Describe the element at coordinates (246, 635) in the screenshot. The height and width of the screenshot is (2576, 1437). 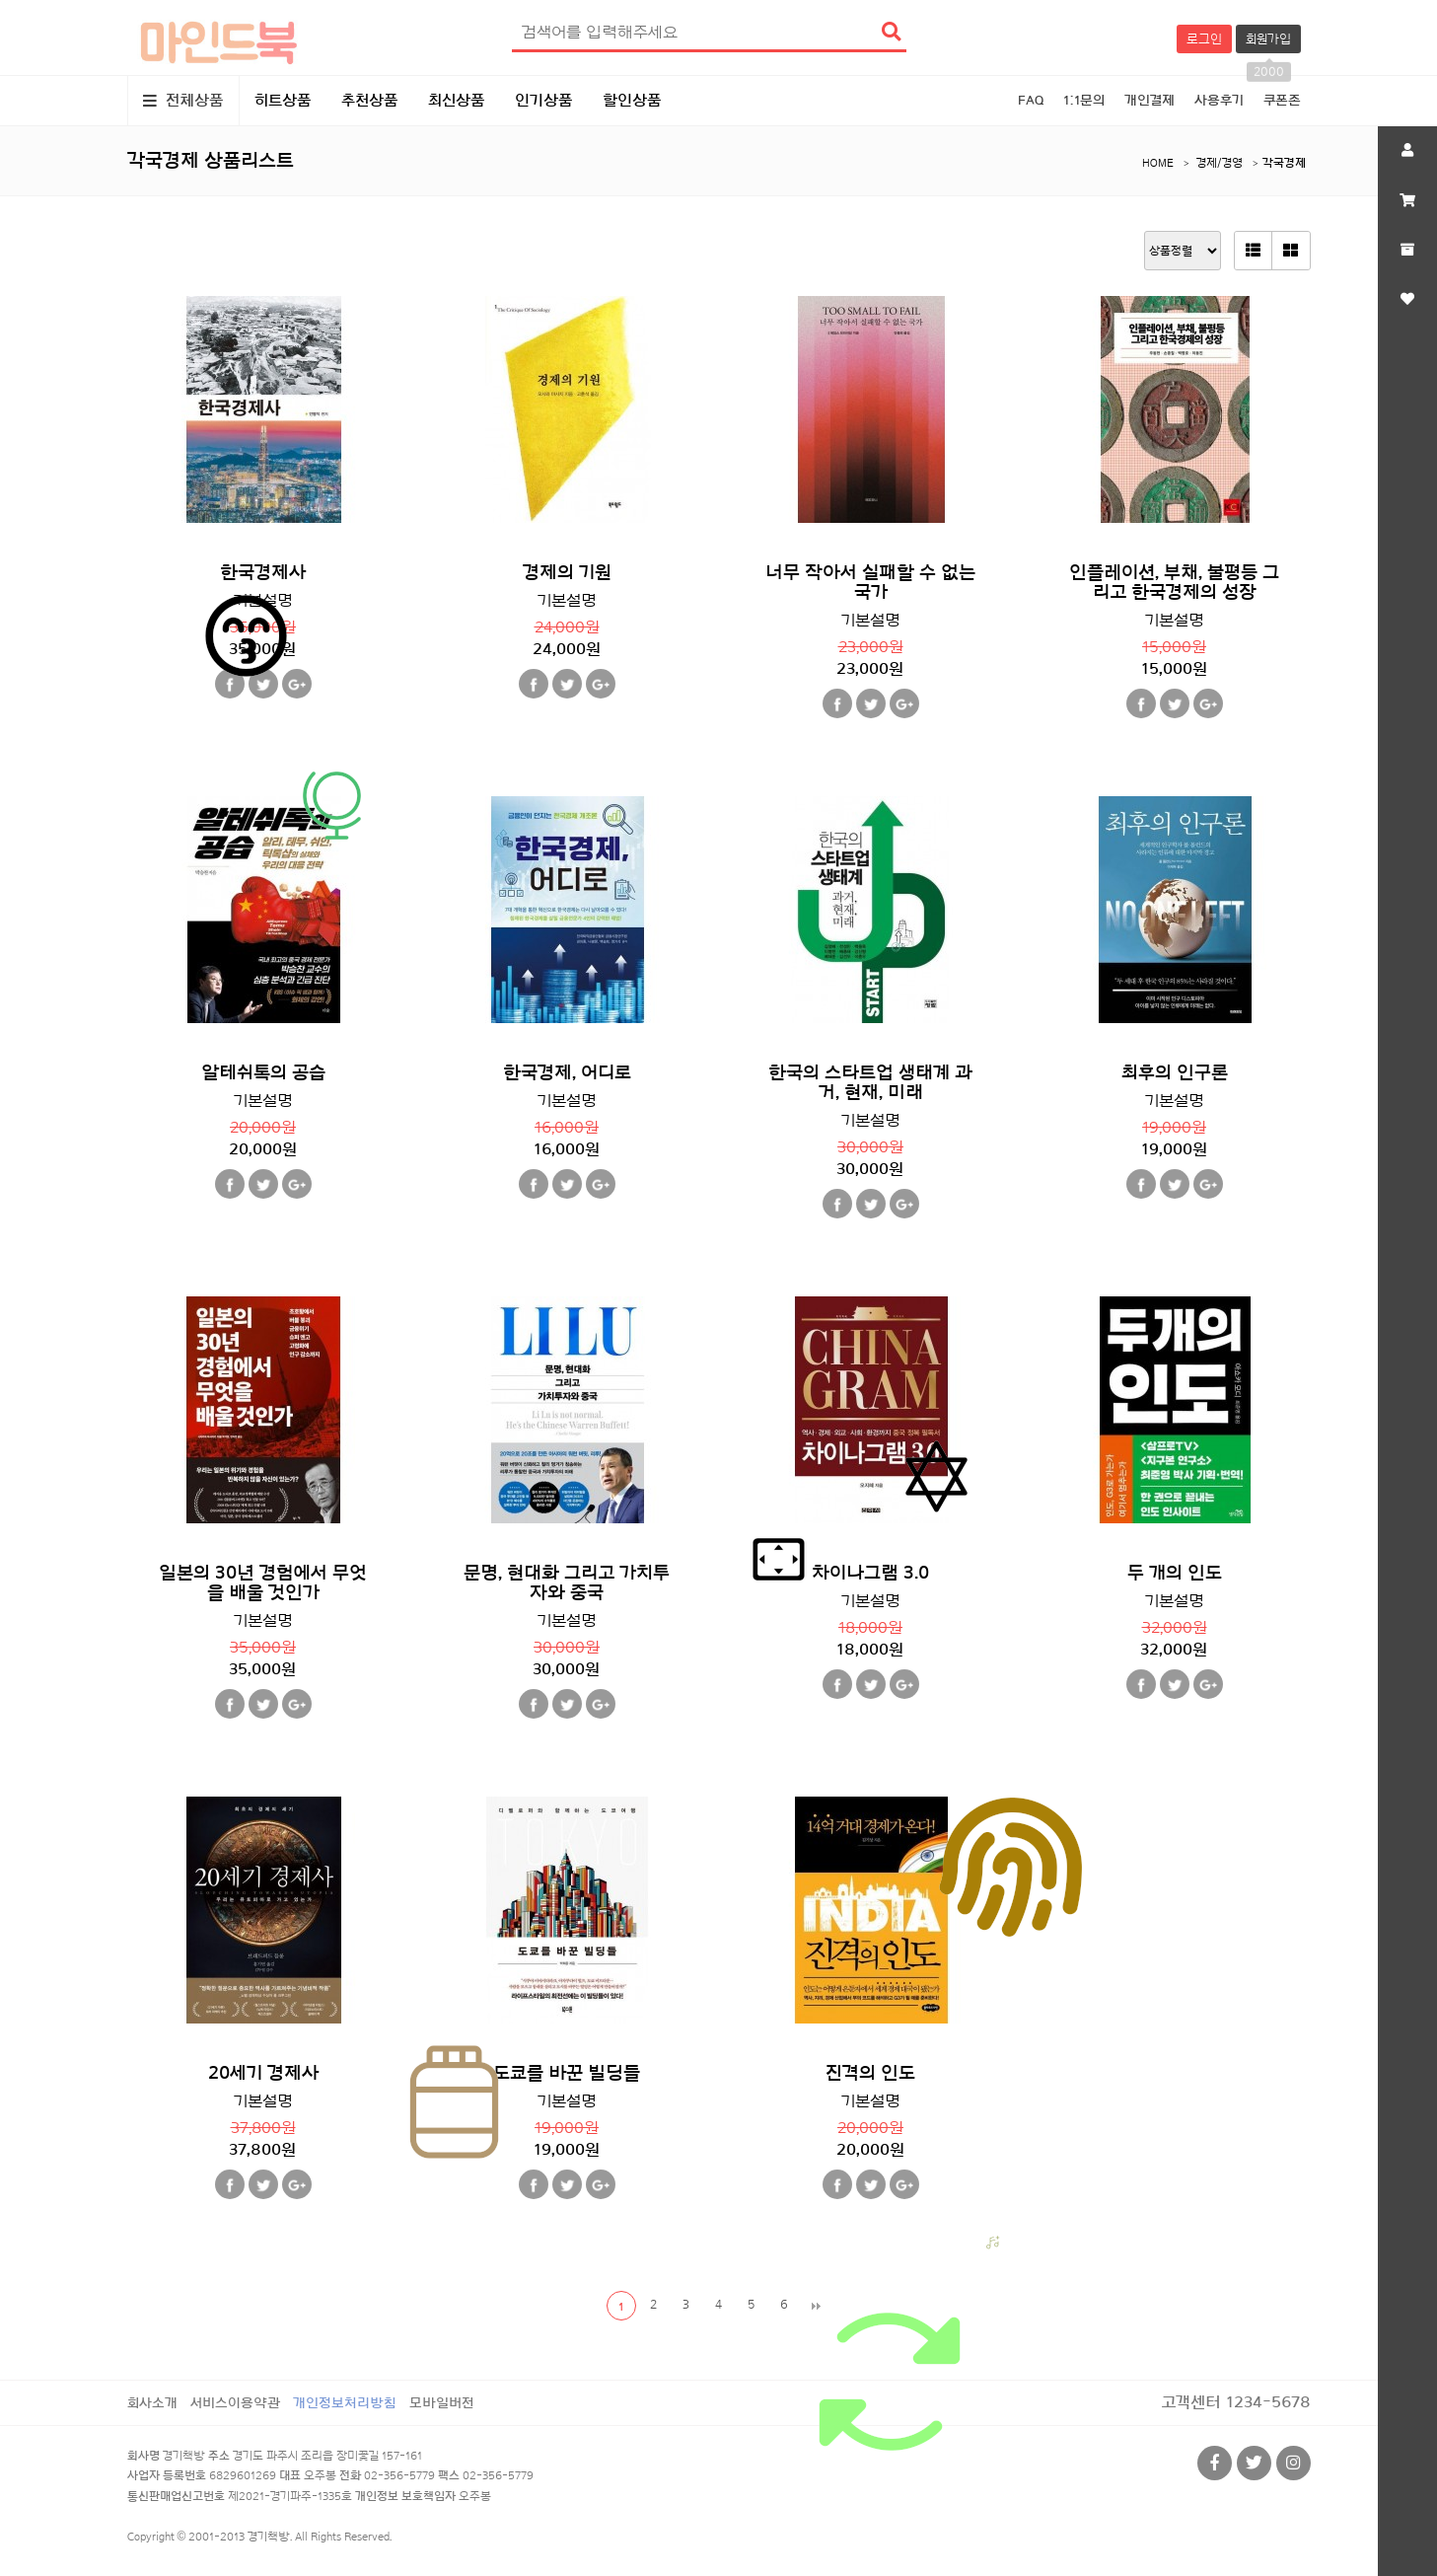
I see `send a kiss or affectionate reaction` at that location.